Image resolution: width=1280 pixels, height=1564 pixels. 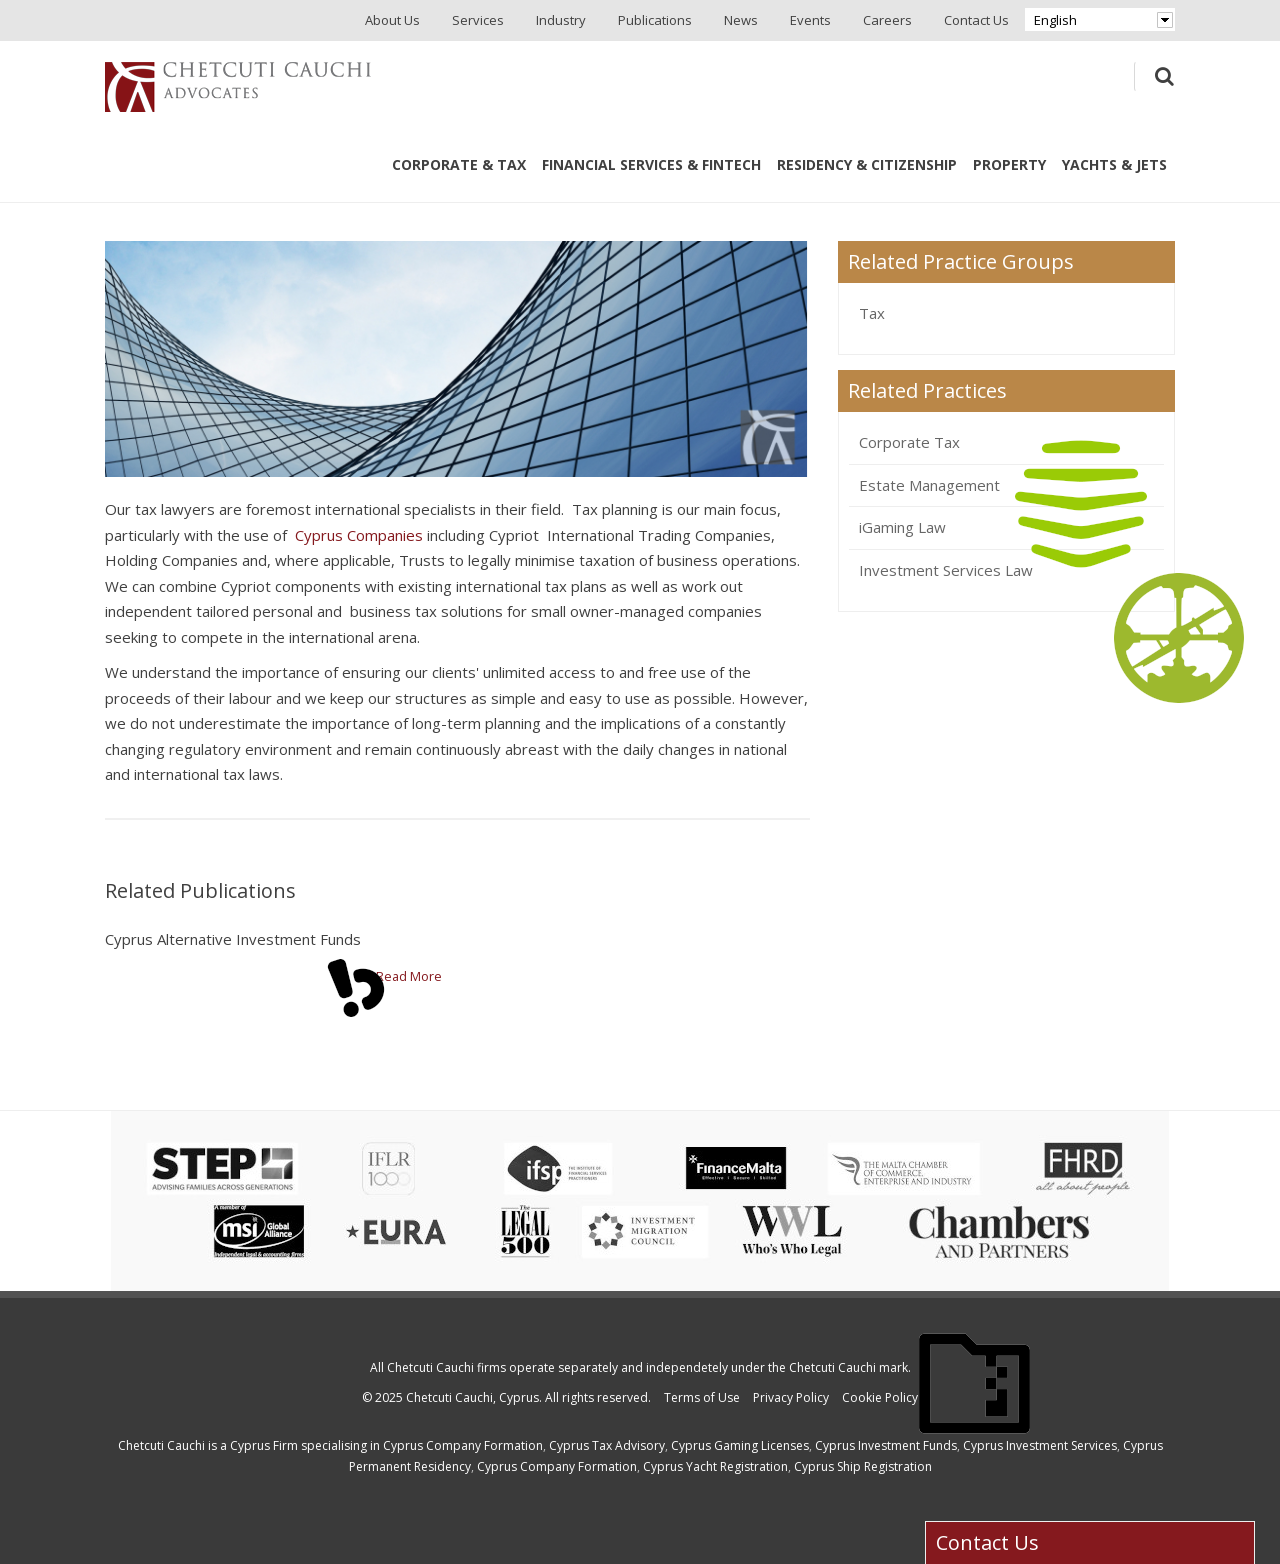 What do you see at coordinates (1179, 638) in the screenshot?
I see `open Roam Research app` at bounding box center [1179, 638].